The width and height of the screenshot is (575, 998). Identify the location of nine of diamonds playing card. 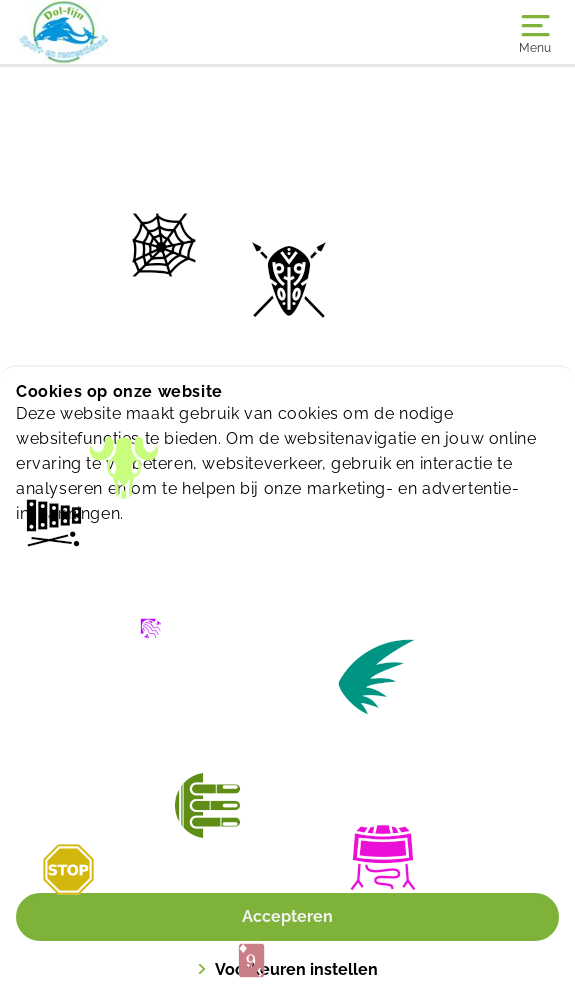
(251, 960).